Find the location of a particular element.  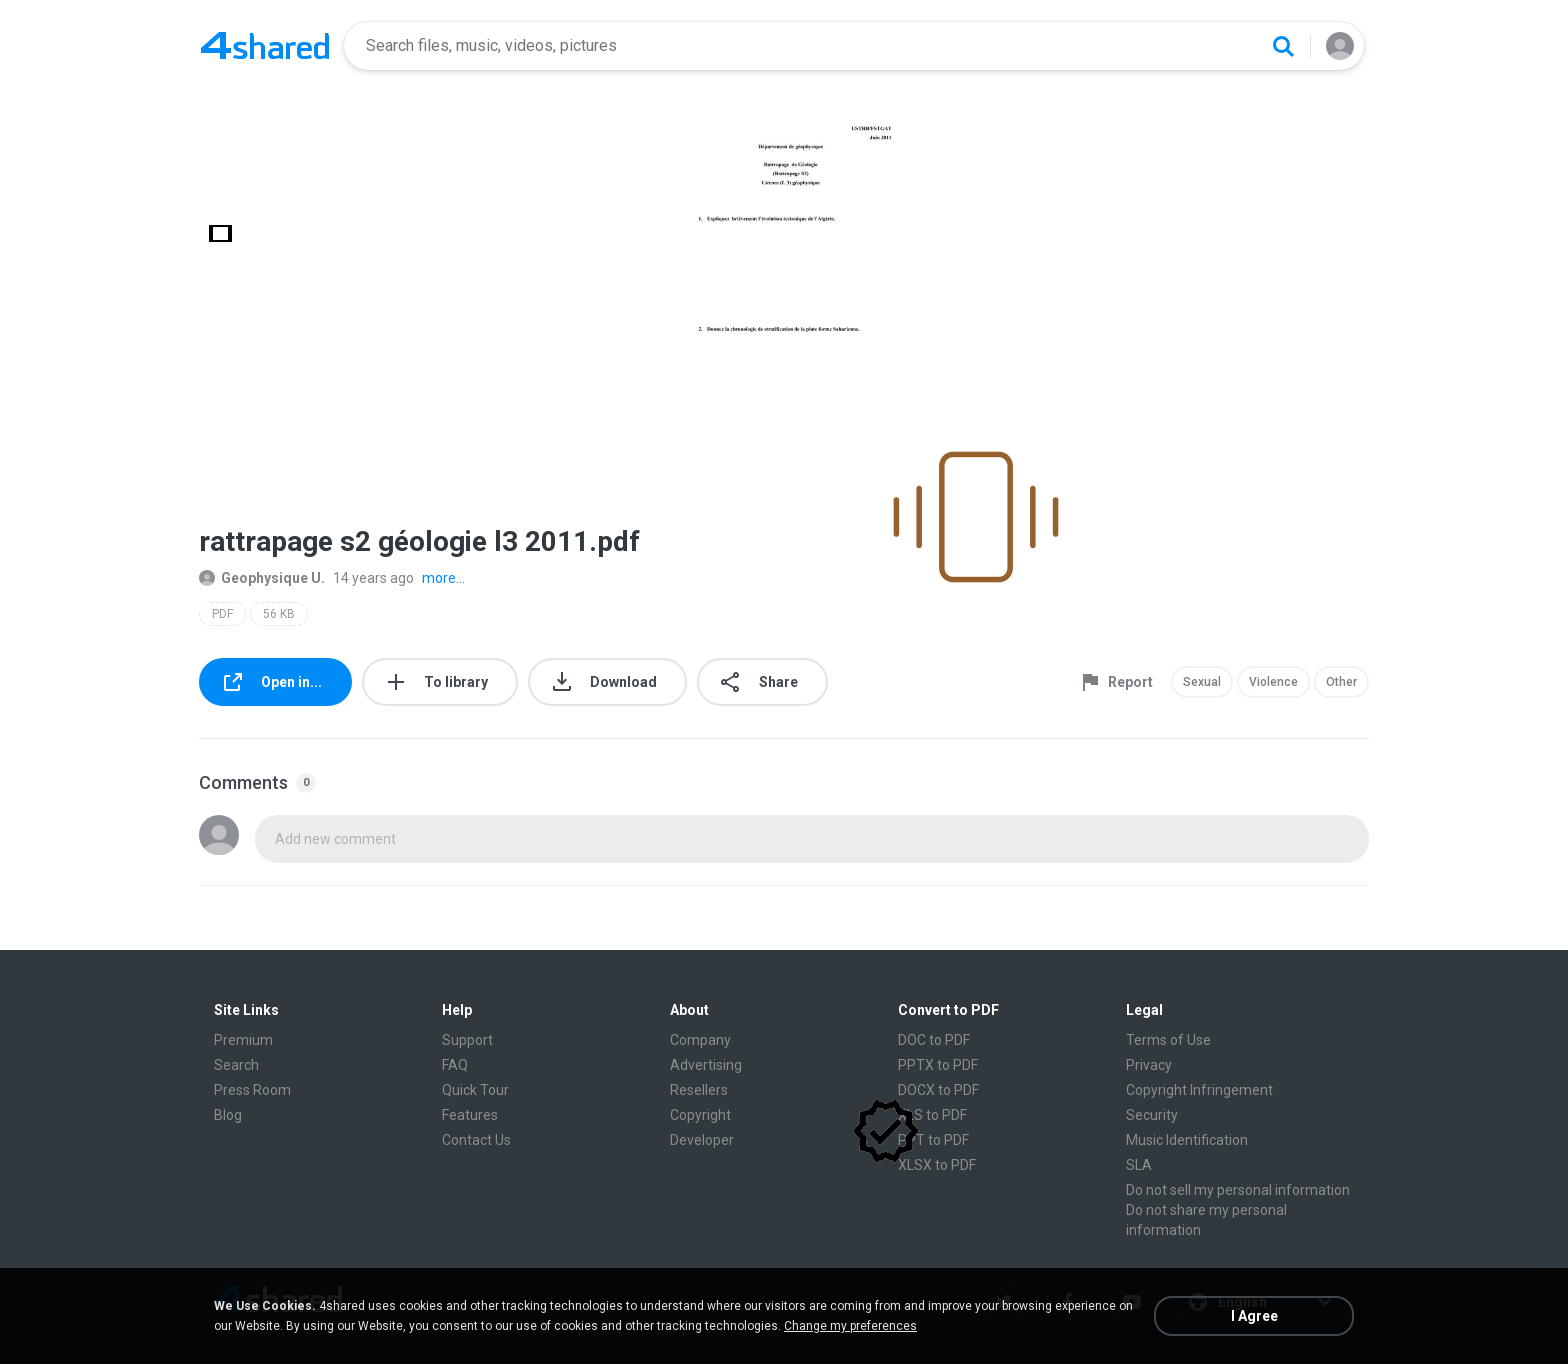

indicates a verified account or profile is located at coordinates (886, 1131).